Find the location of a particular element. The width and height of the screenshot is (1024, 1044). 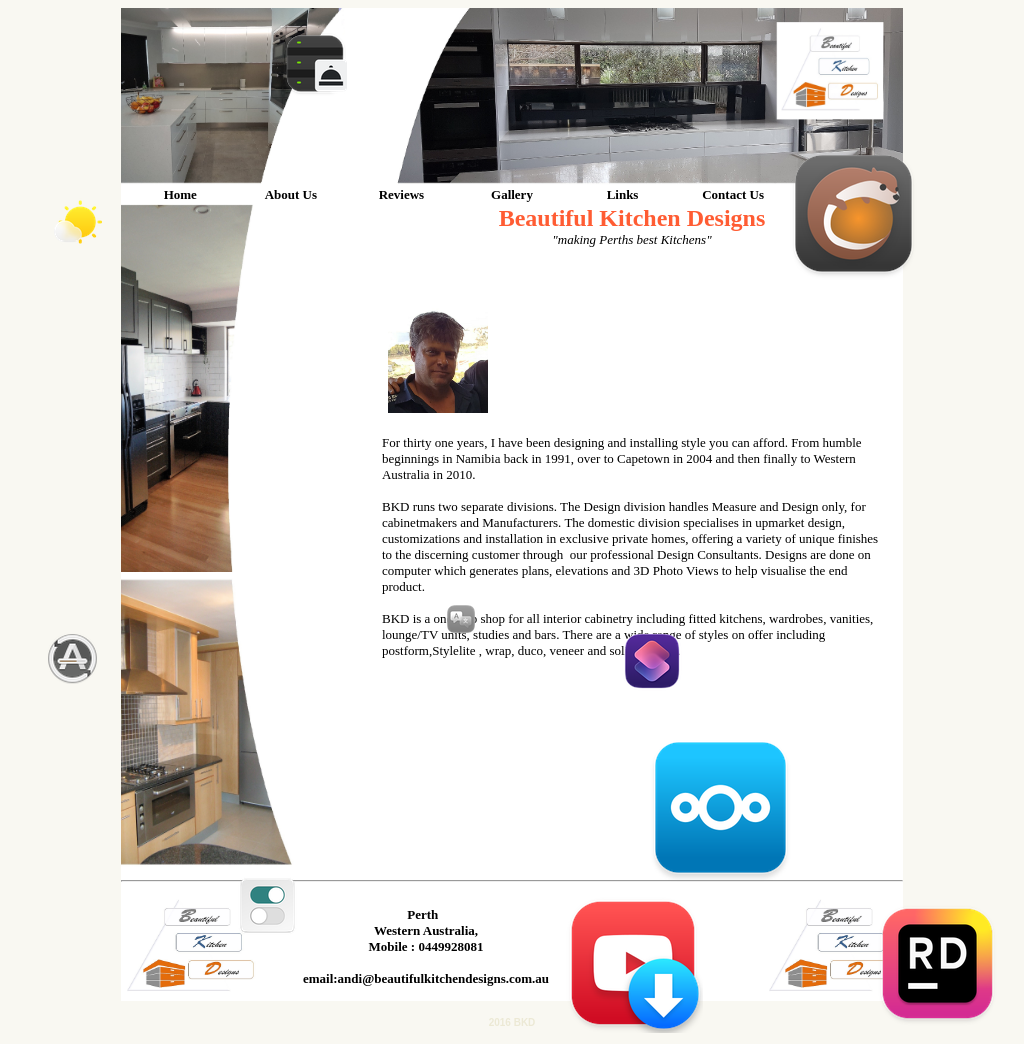

configure network server discovery preferences is located at coordinates (315, 64).